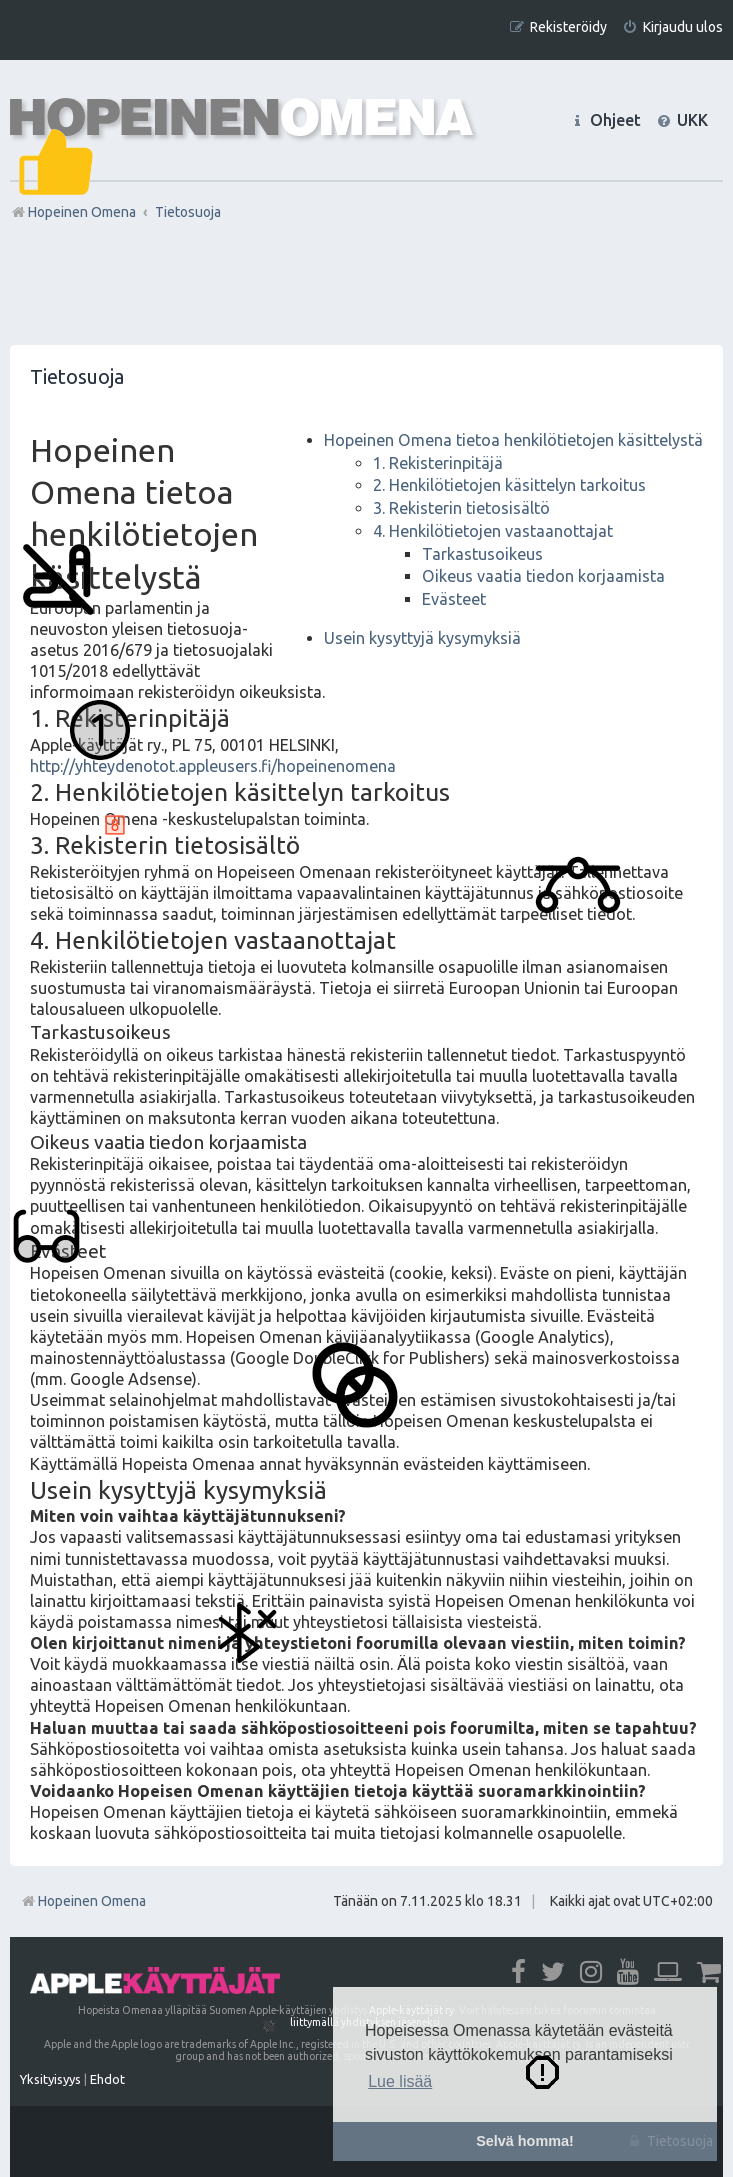 This screenshot has height=2177, width=733. Describe the element at coordinates (100, 730) in the screenshot. I see `indicates the first step in a sequence or tutorial` at that location.